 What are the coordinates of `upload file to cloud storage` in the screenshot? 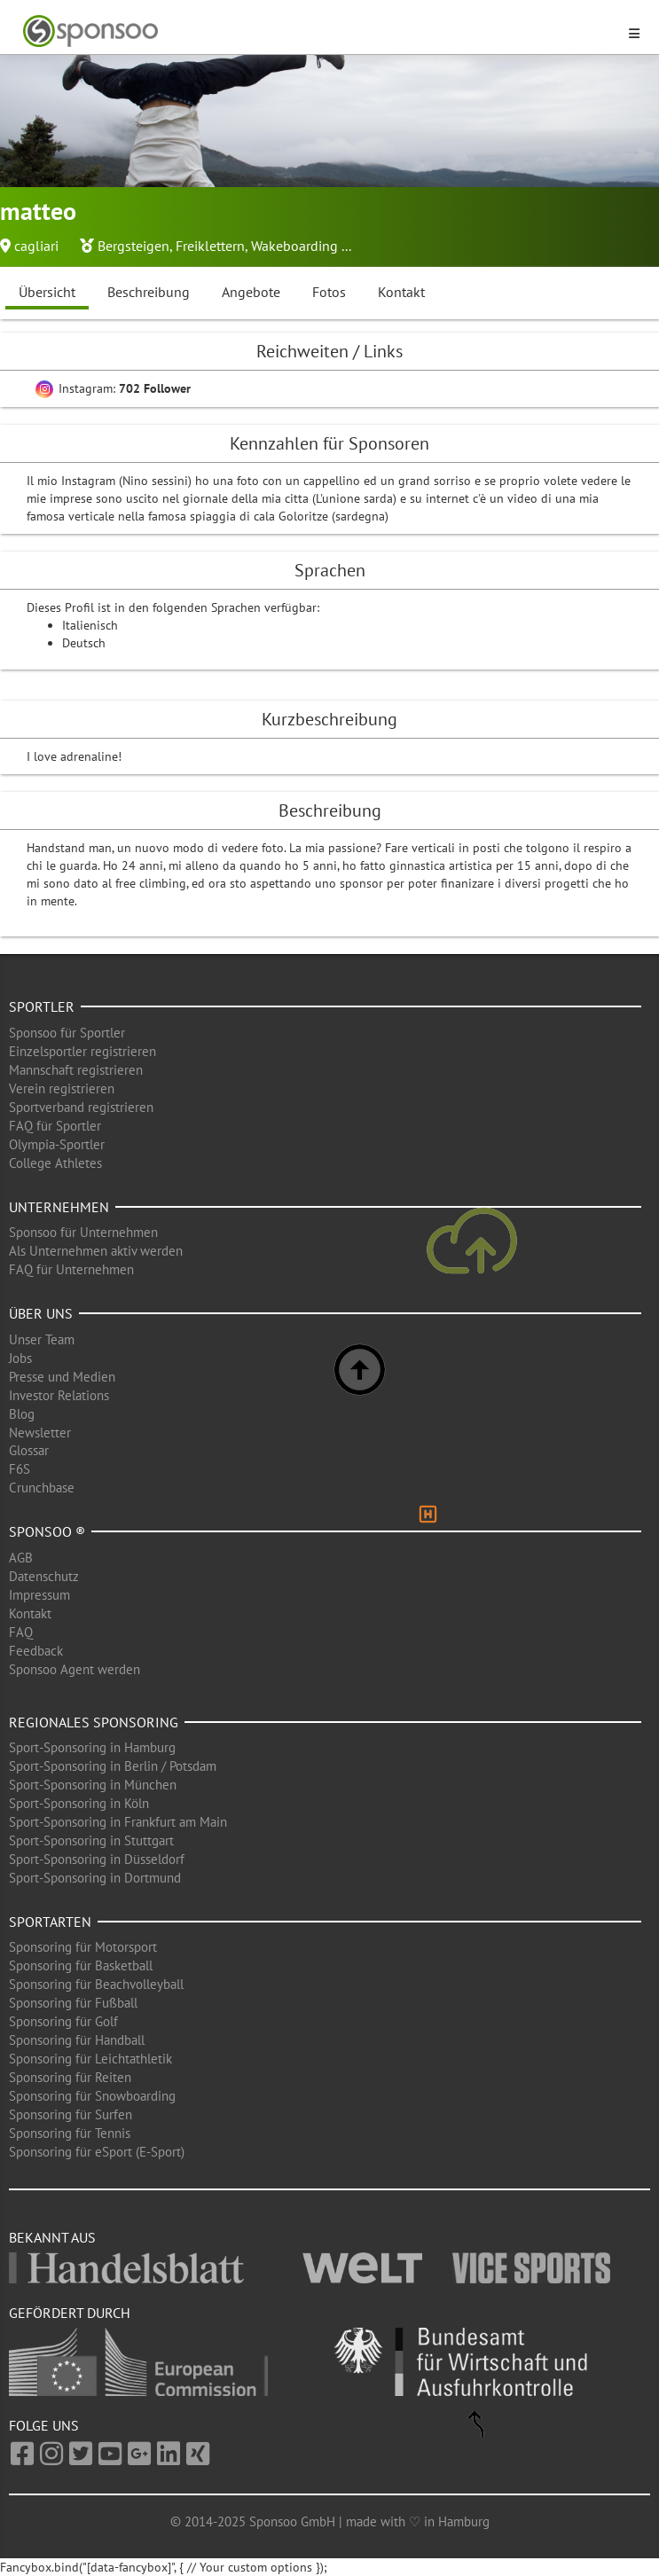 It's located at (472, 1241).